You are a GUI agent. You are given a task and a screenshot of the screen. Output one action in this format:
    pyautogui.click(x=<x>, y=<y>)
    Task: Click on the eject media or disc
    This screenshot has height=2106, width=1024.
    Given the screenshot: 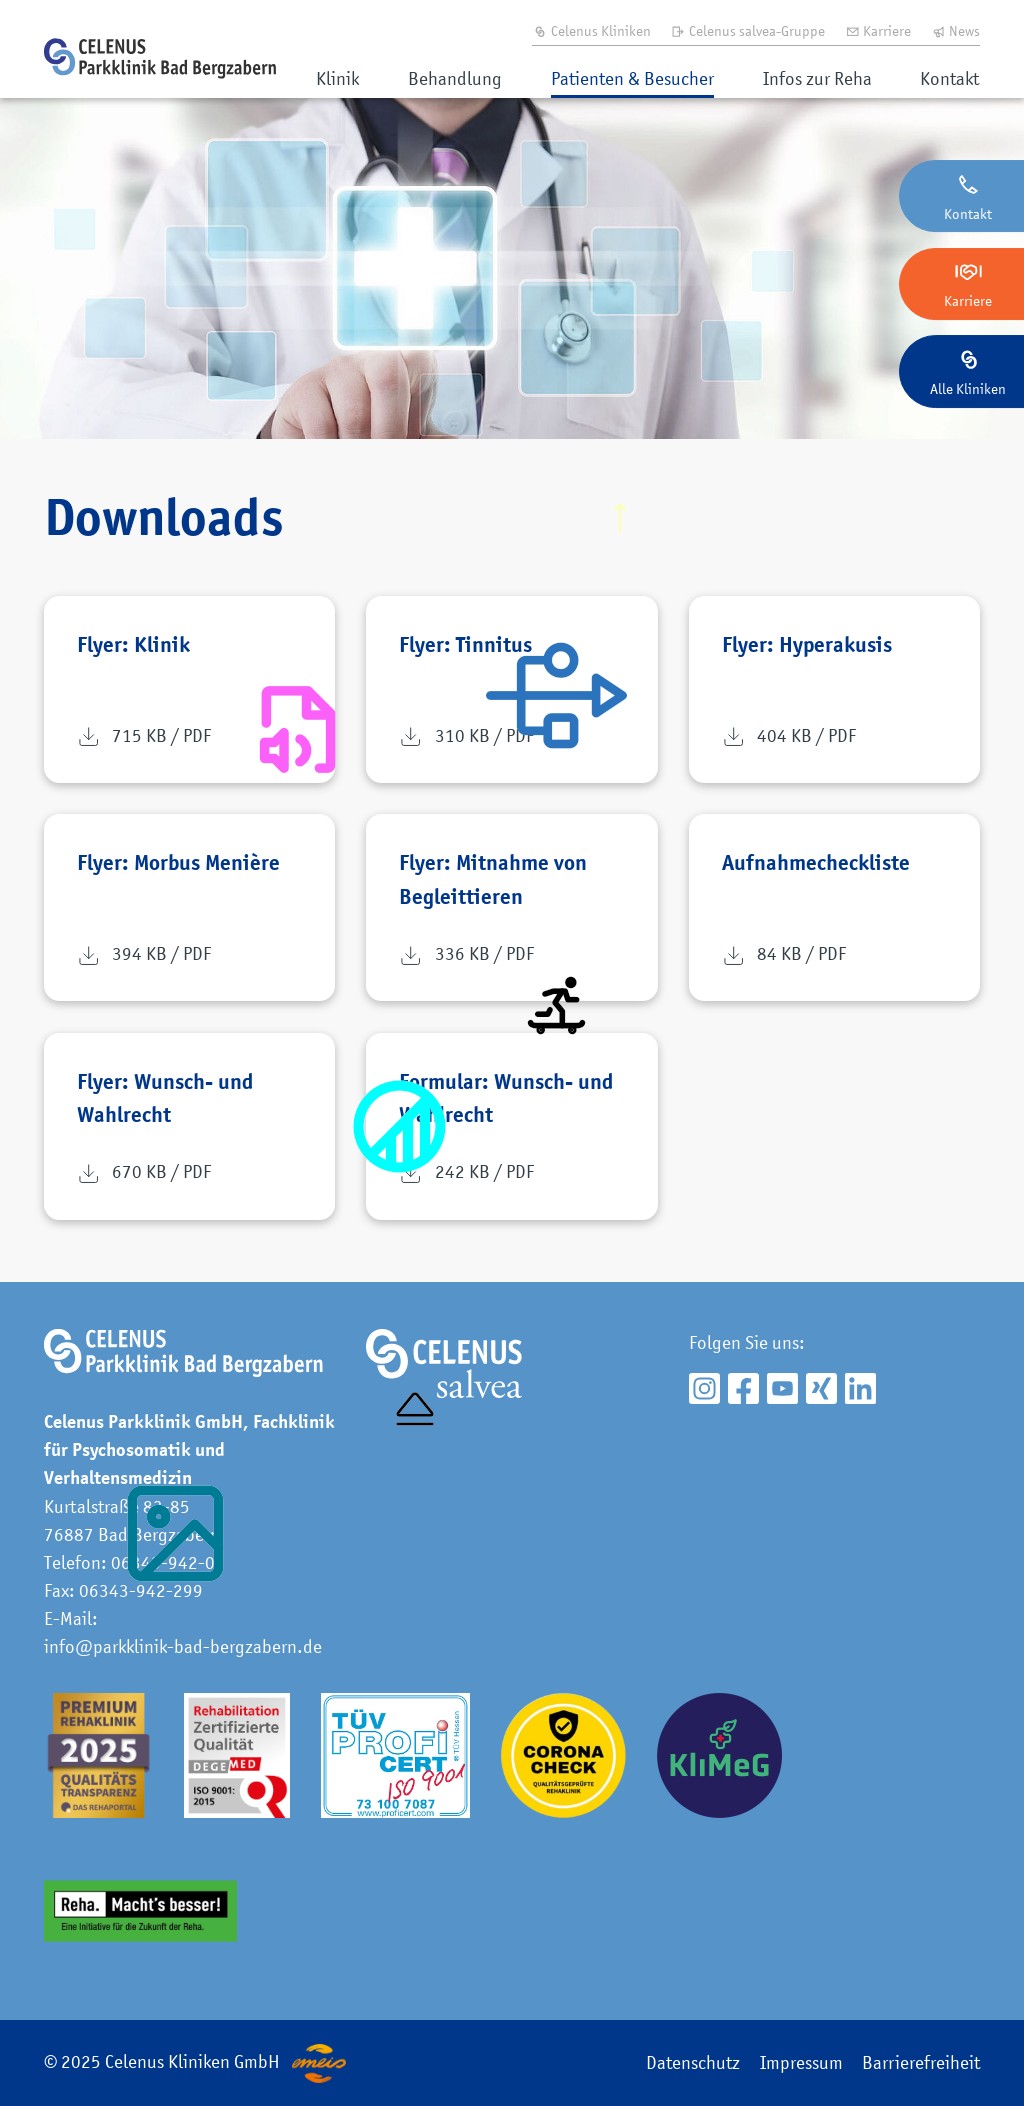 What is the action you would take?
    pyautogui.click(x=415, y=1411)
    